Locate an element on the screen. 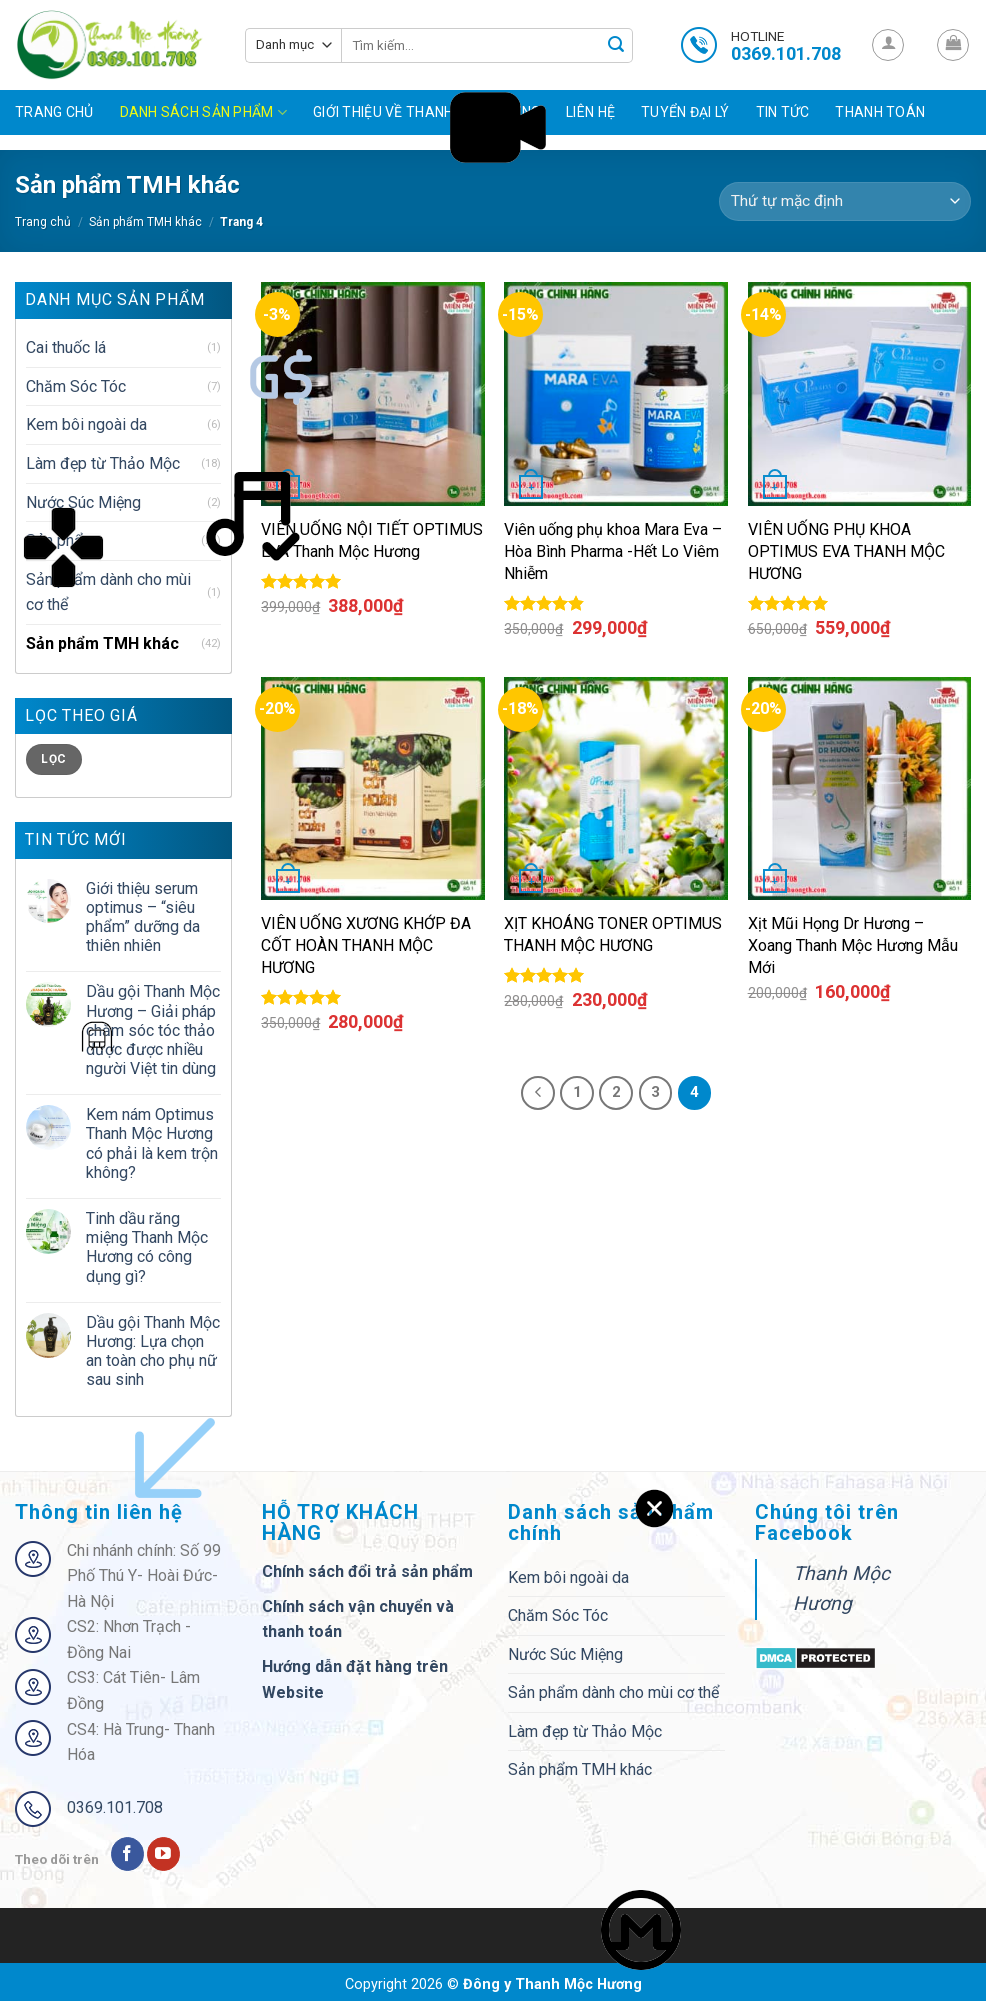  navigate to the bottom-left or previous section is located at coordinates (175, 1458).